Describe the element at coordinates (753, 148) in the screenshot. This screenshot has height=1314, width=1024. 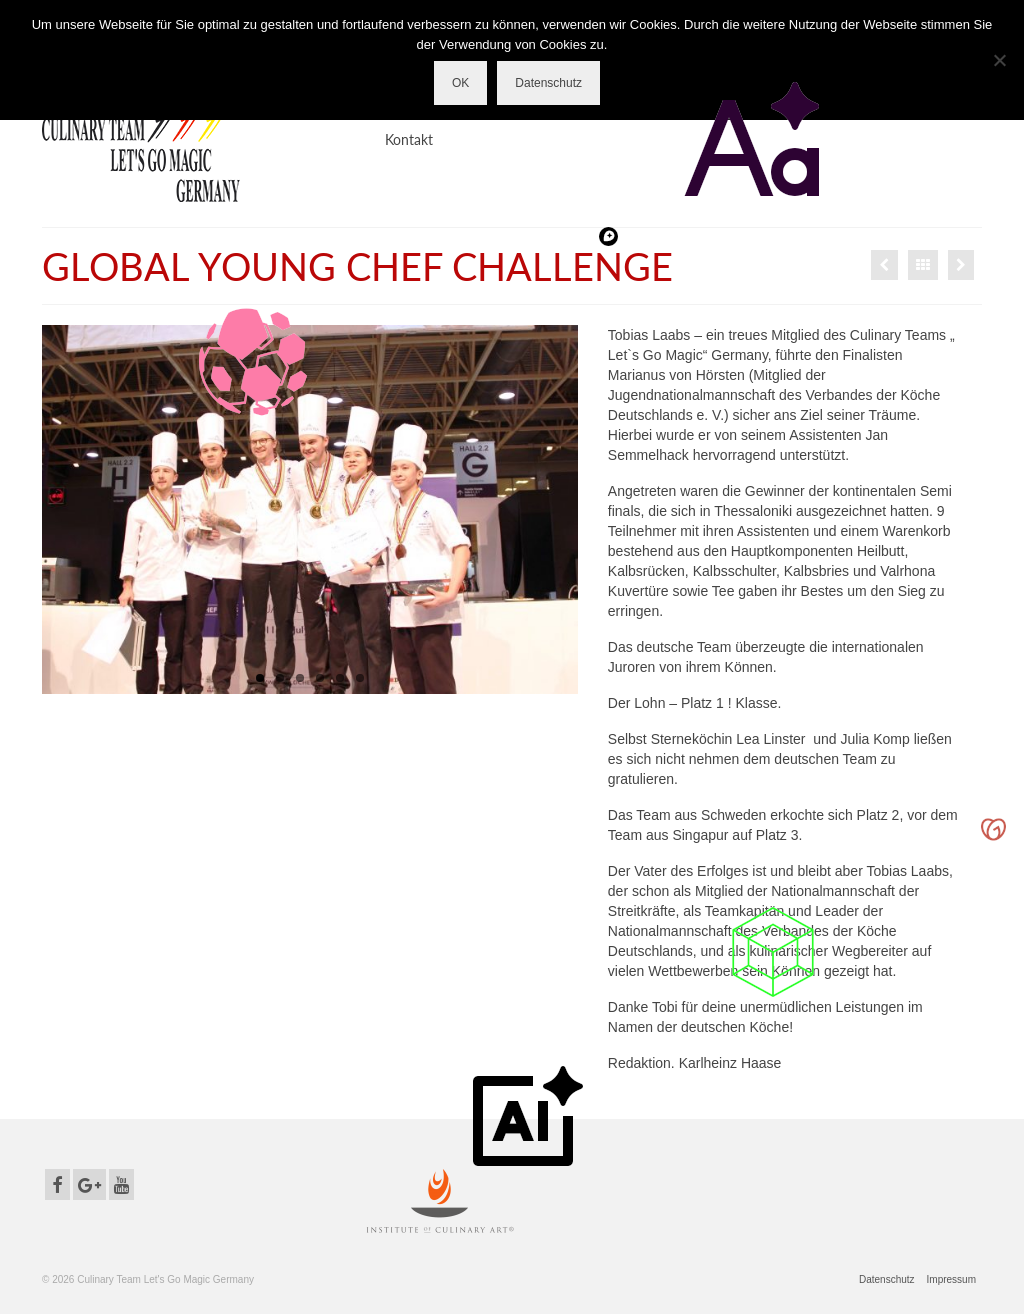
I see `adjust text size with AI assistance` at that location.